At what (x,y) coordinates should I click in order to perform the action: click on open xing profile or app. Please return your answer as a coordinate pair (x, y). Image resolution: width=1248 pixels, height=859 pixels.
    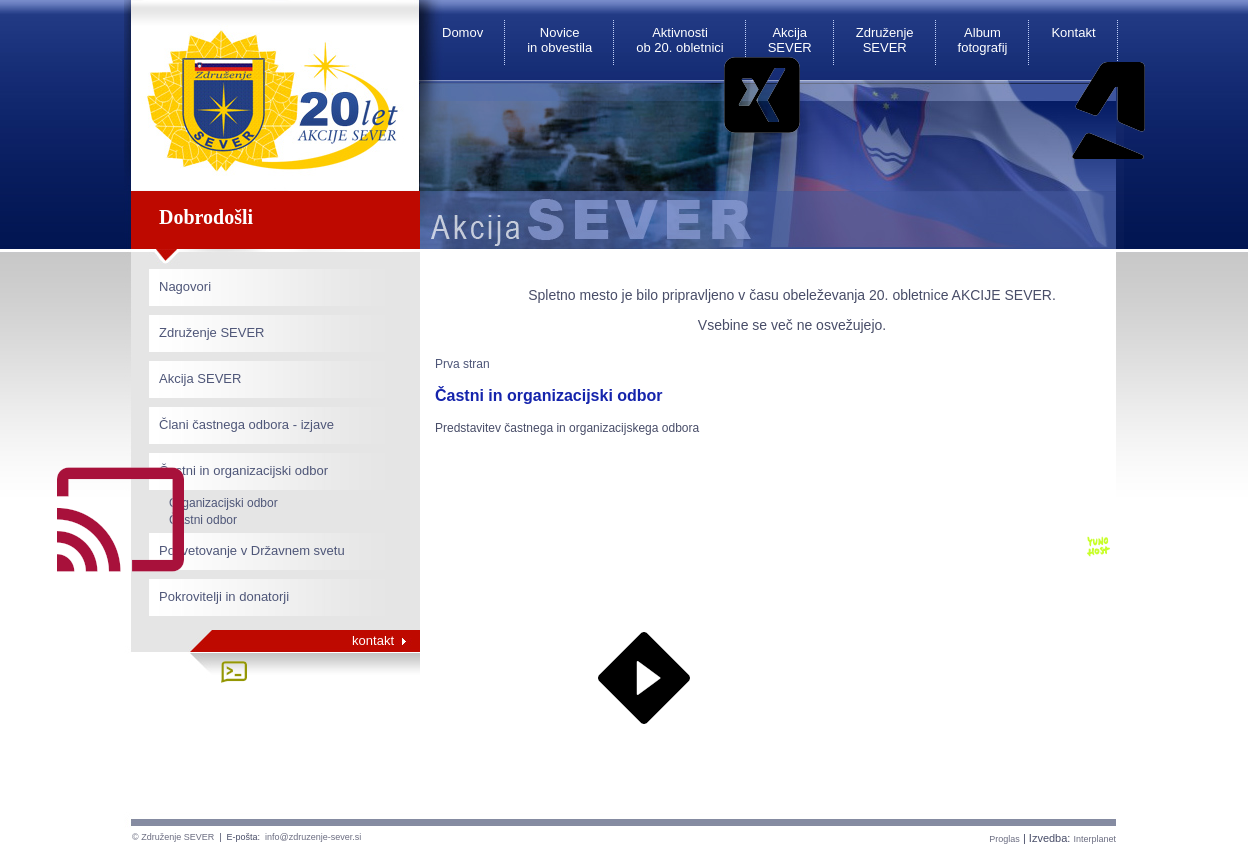
    Looking at the image, I should click on (762, 95).